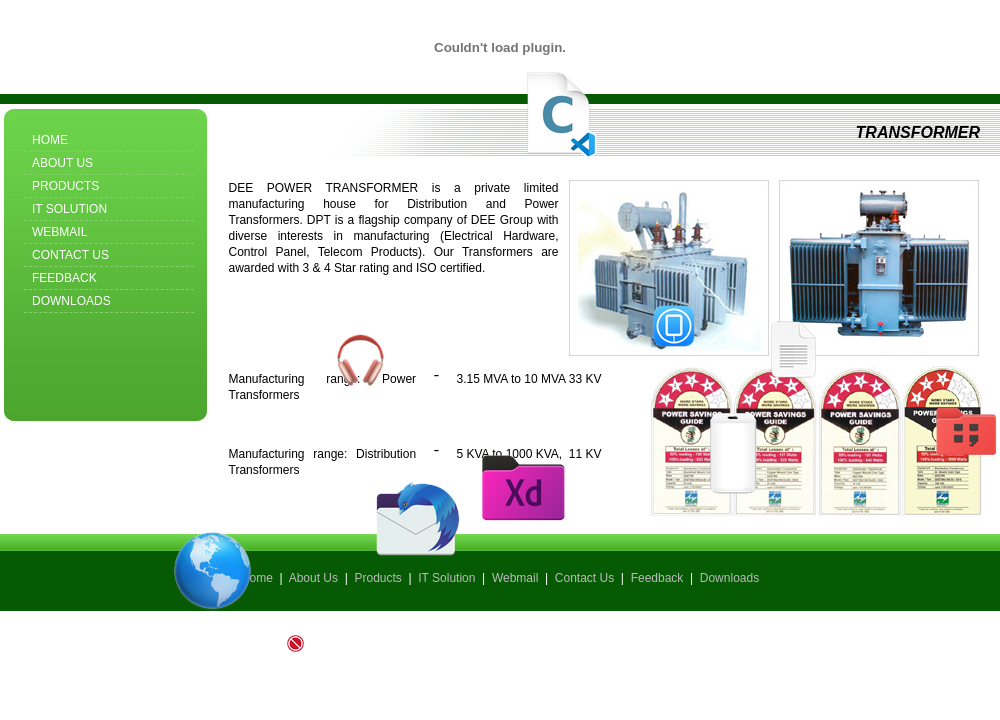 The width and height of the screenshot is (1000, 720). Describe the element at coordinates (793, 349) in the screenshot. I see `open a plain text file` at that location.